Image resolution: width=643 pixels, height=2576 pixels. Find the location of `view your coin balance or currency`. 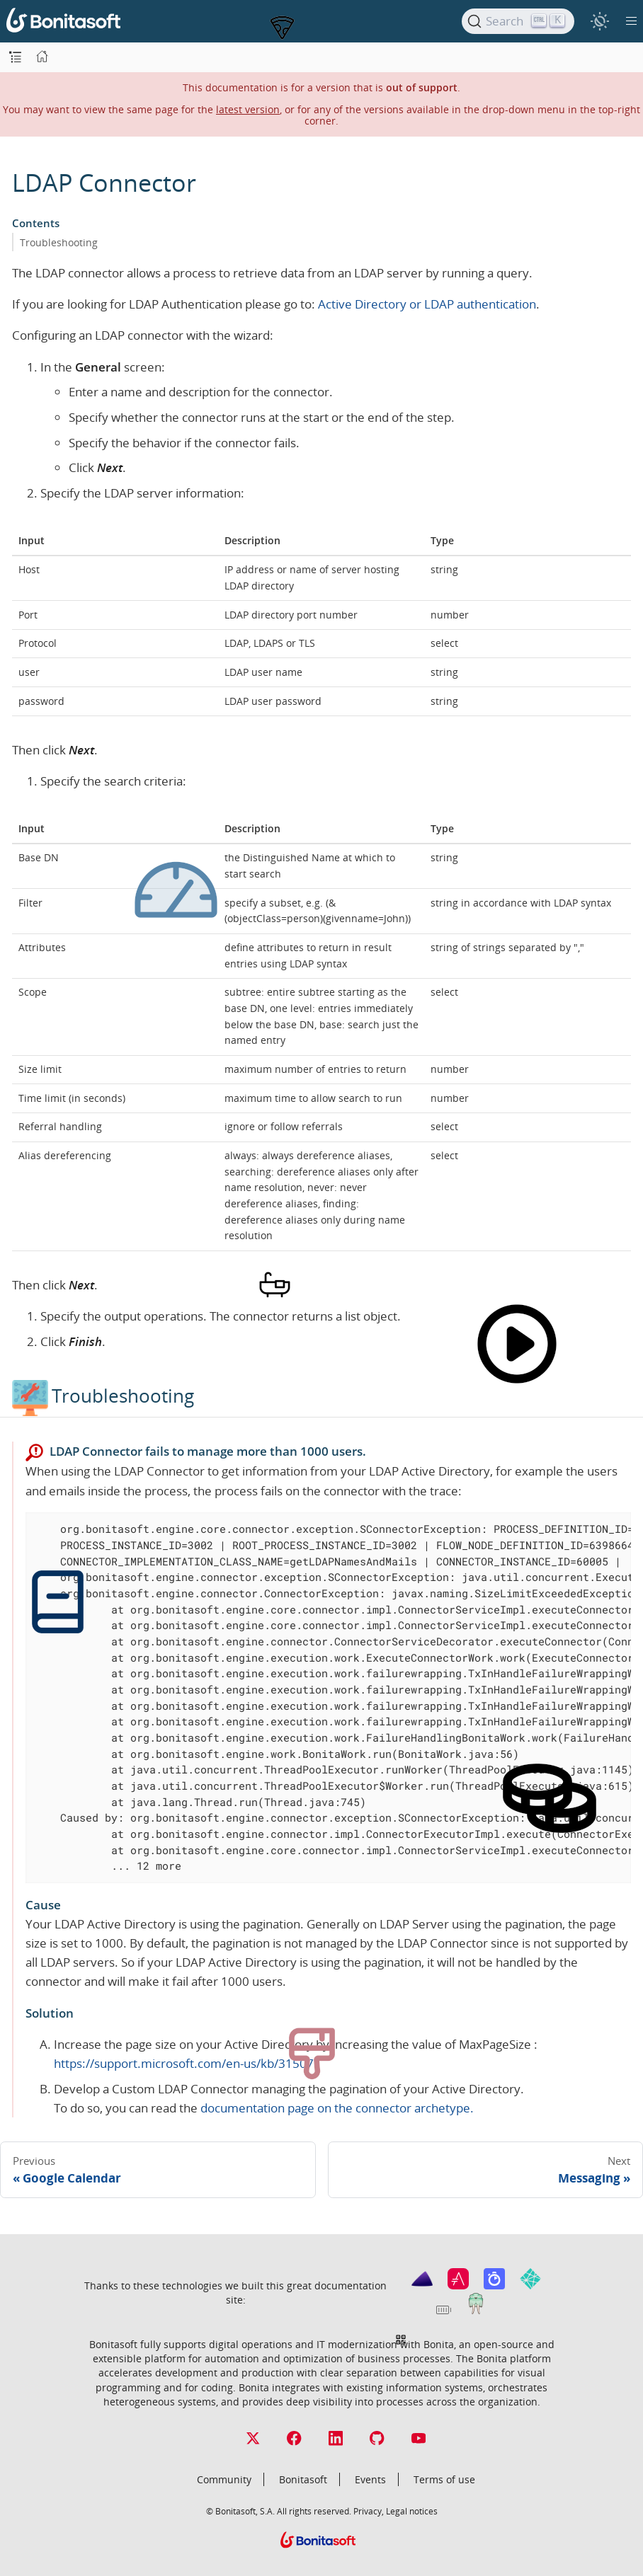

view your coin balance or currency is located at coordinates (550, 1798).